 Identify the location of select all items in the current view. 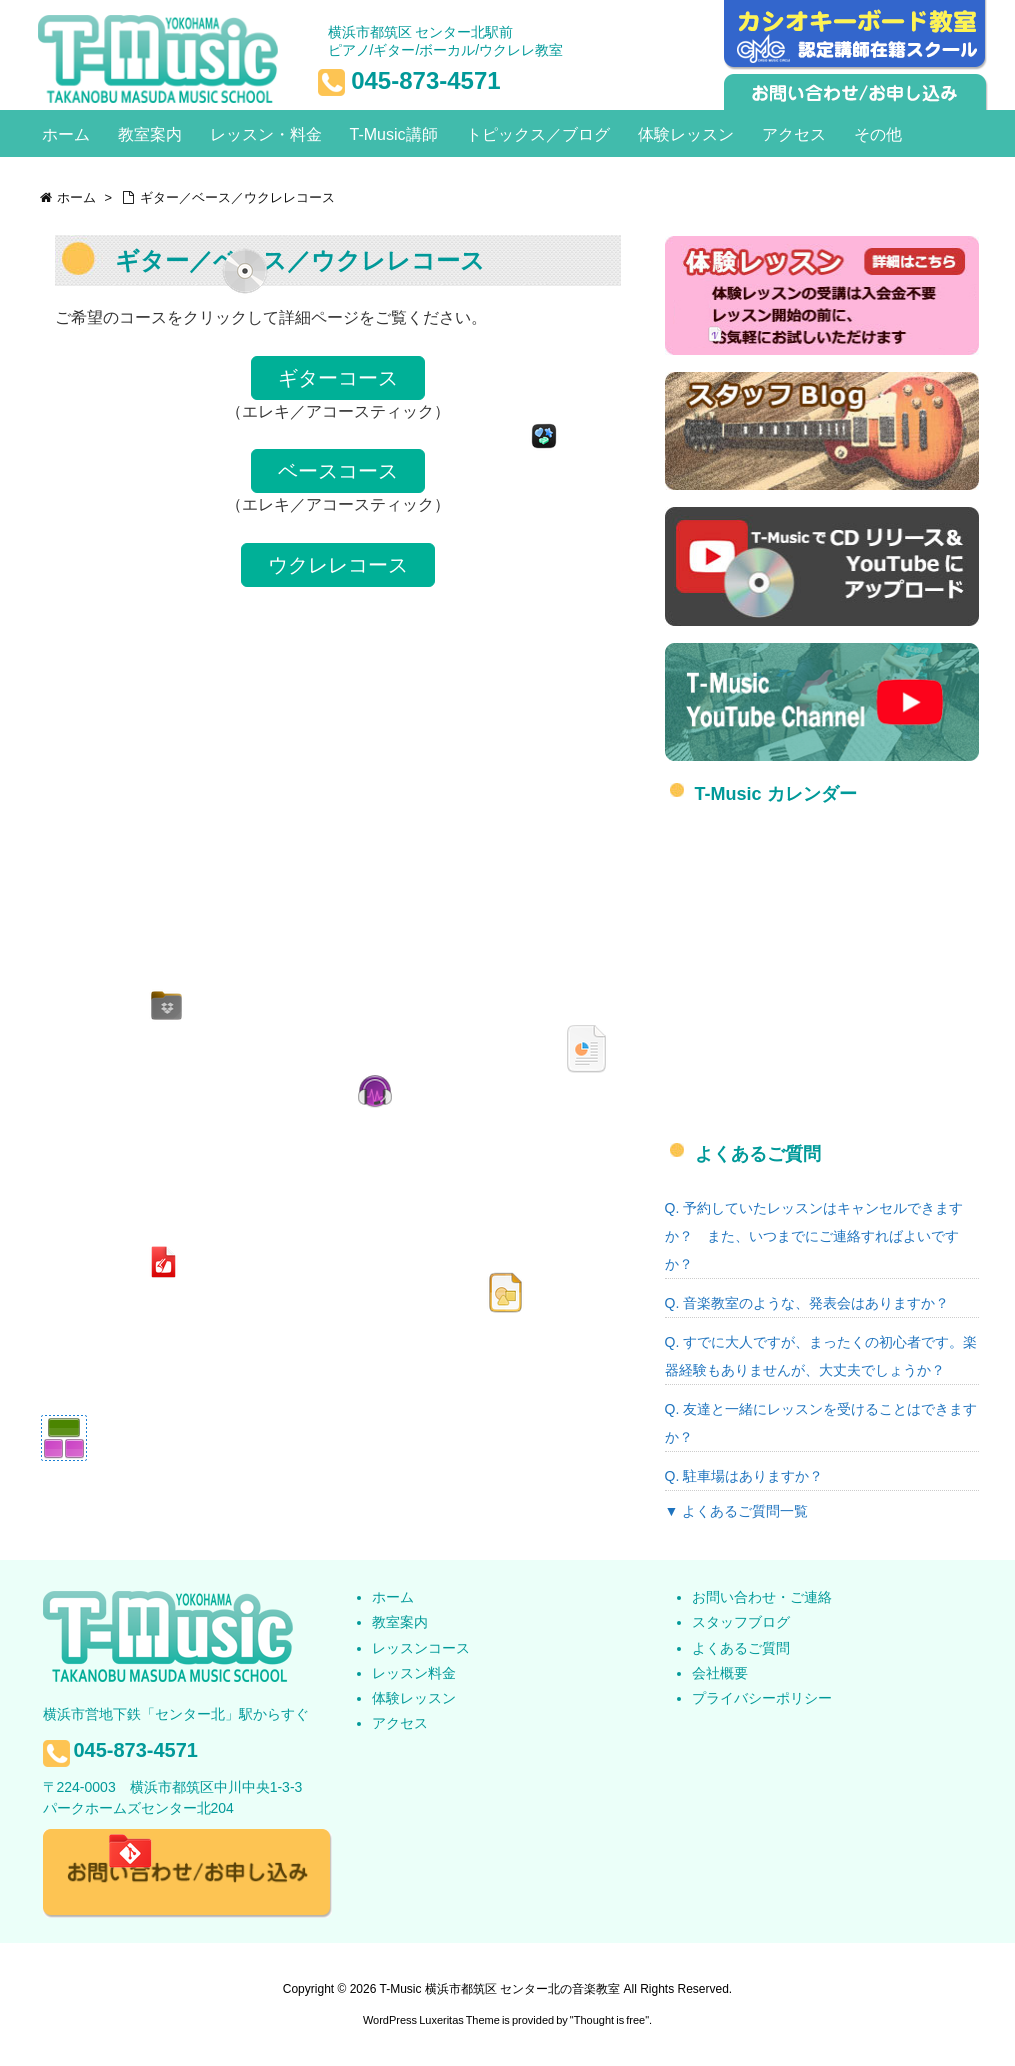
(64, 1438).